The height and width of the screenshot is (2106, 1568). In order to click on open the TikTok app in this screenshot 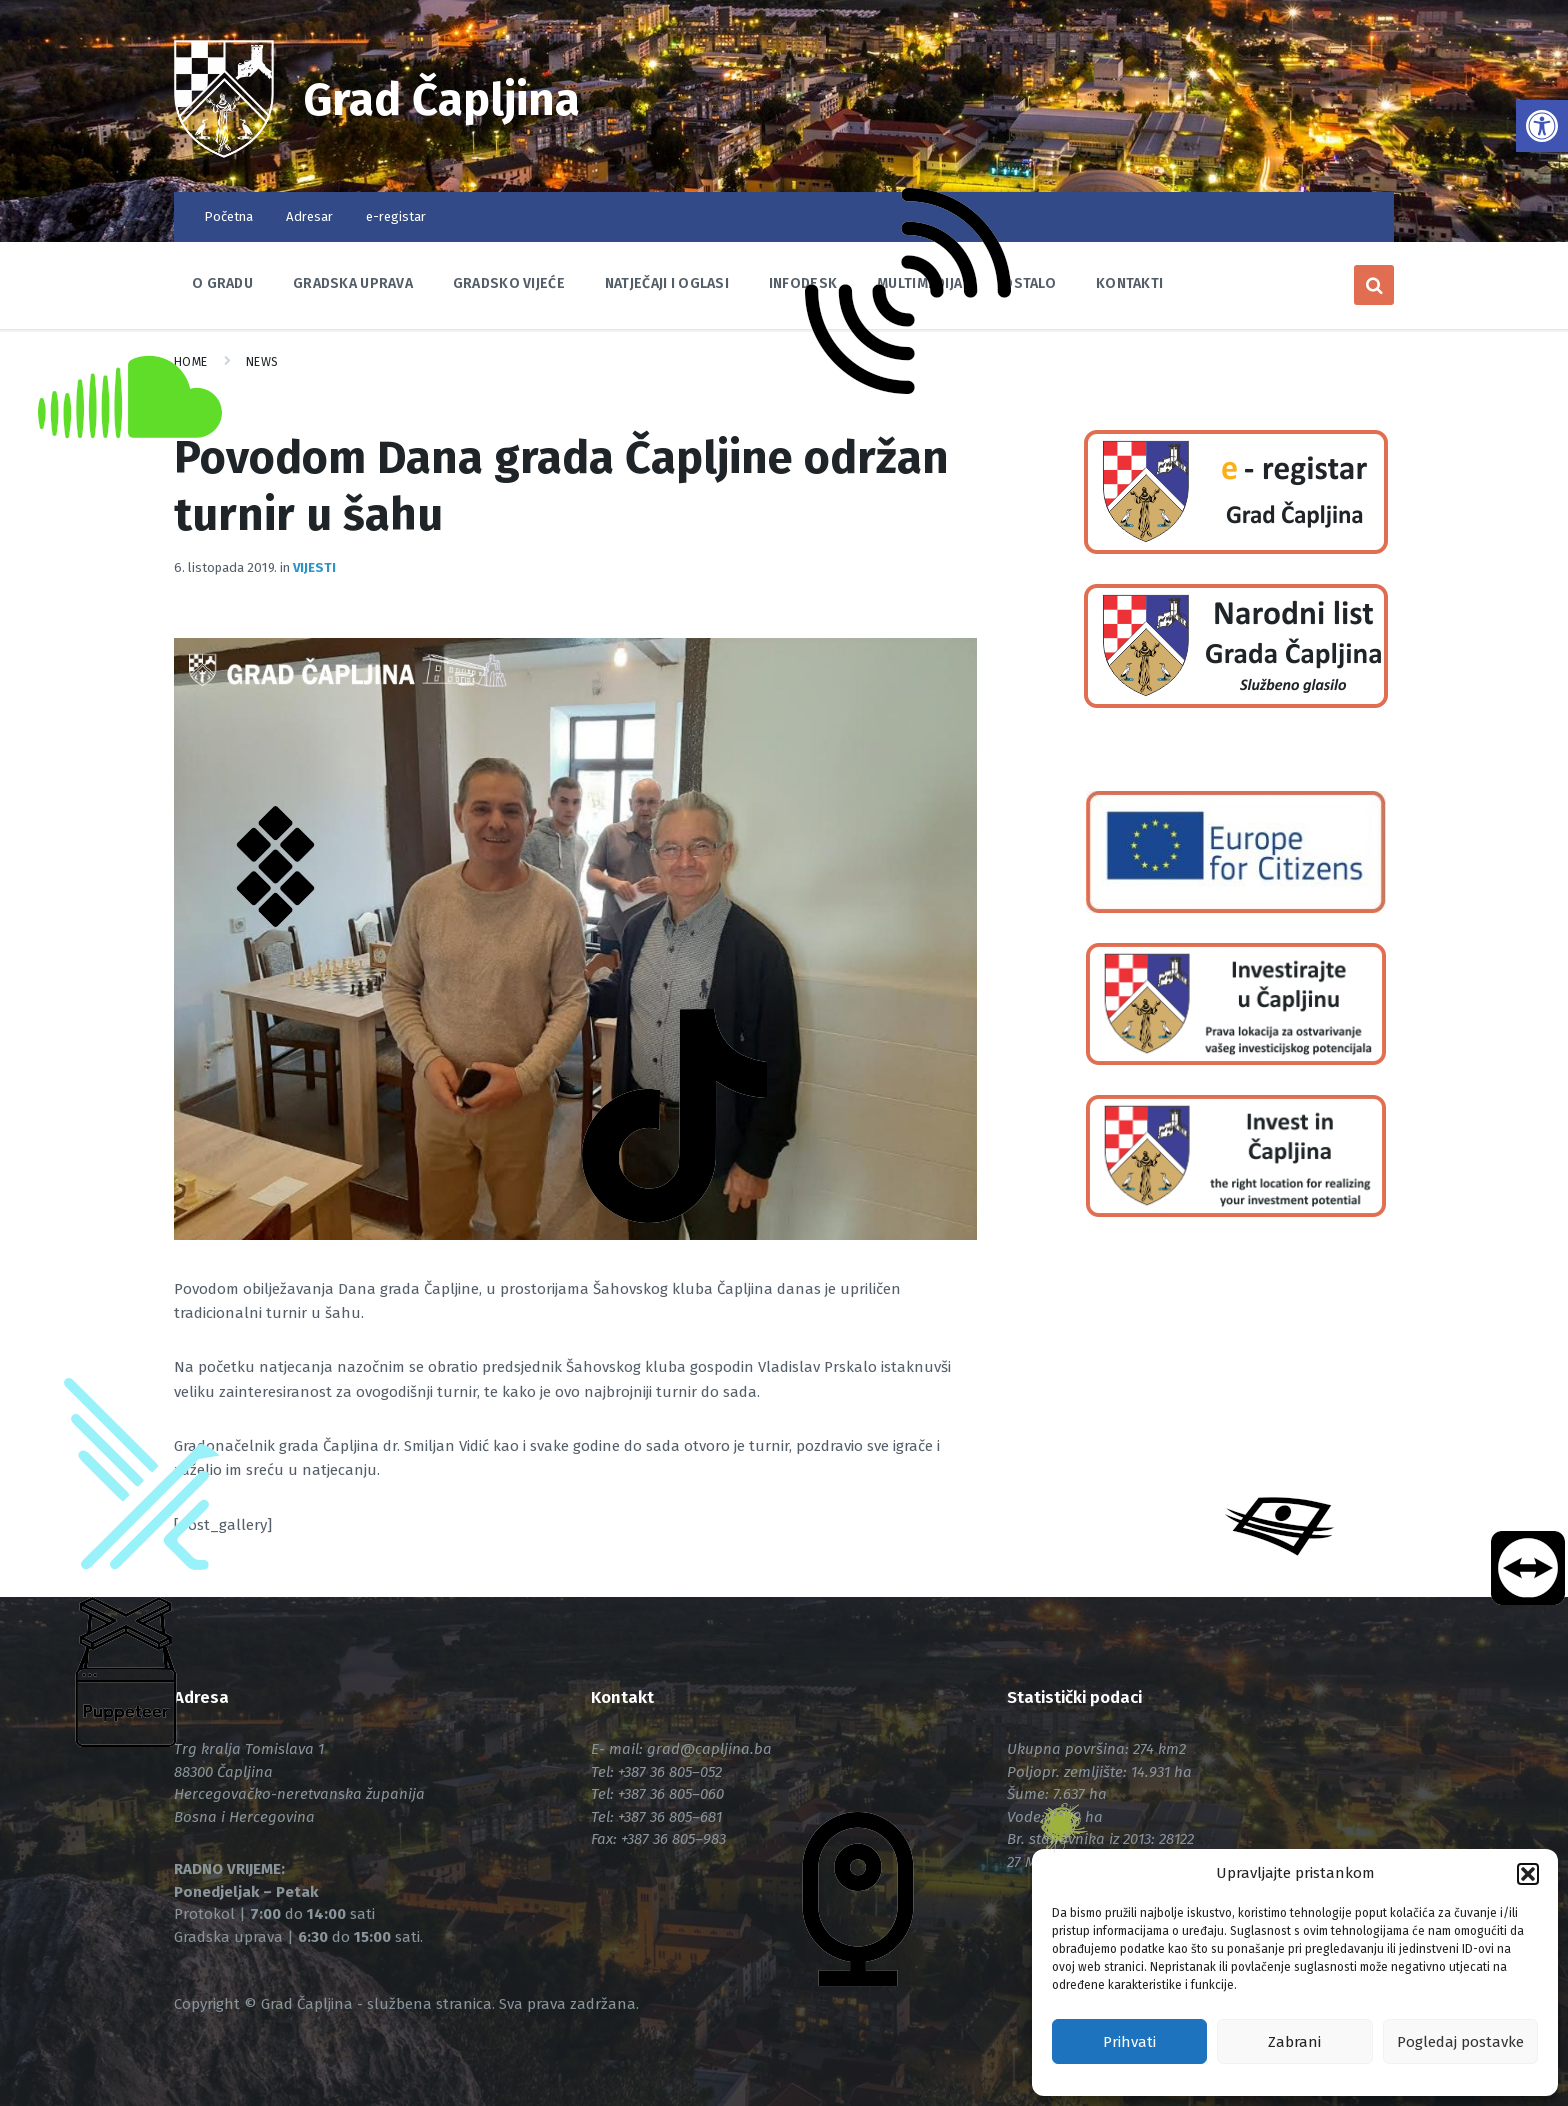, I will do `click(675, 1116)`.